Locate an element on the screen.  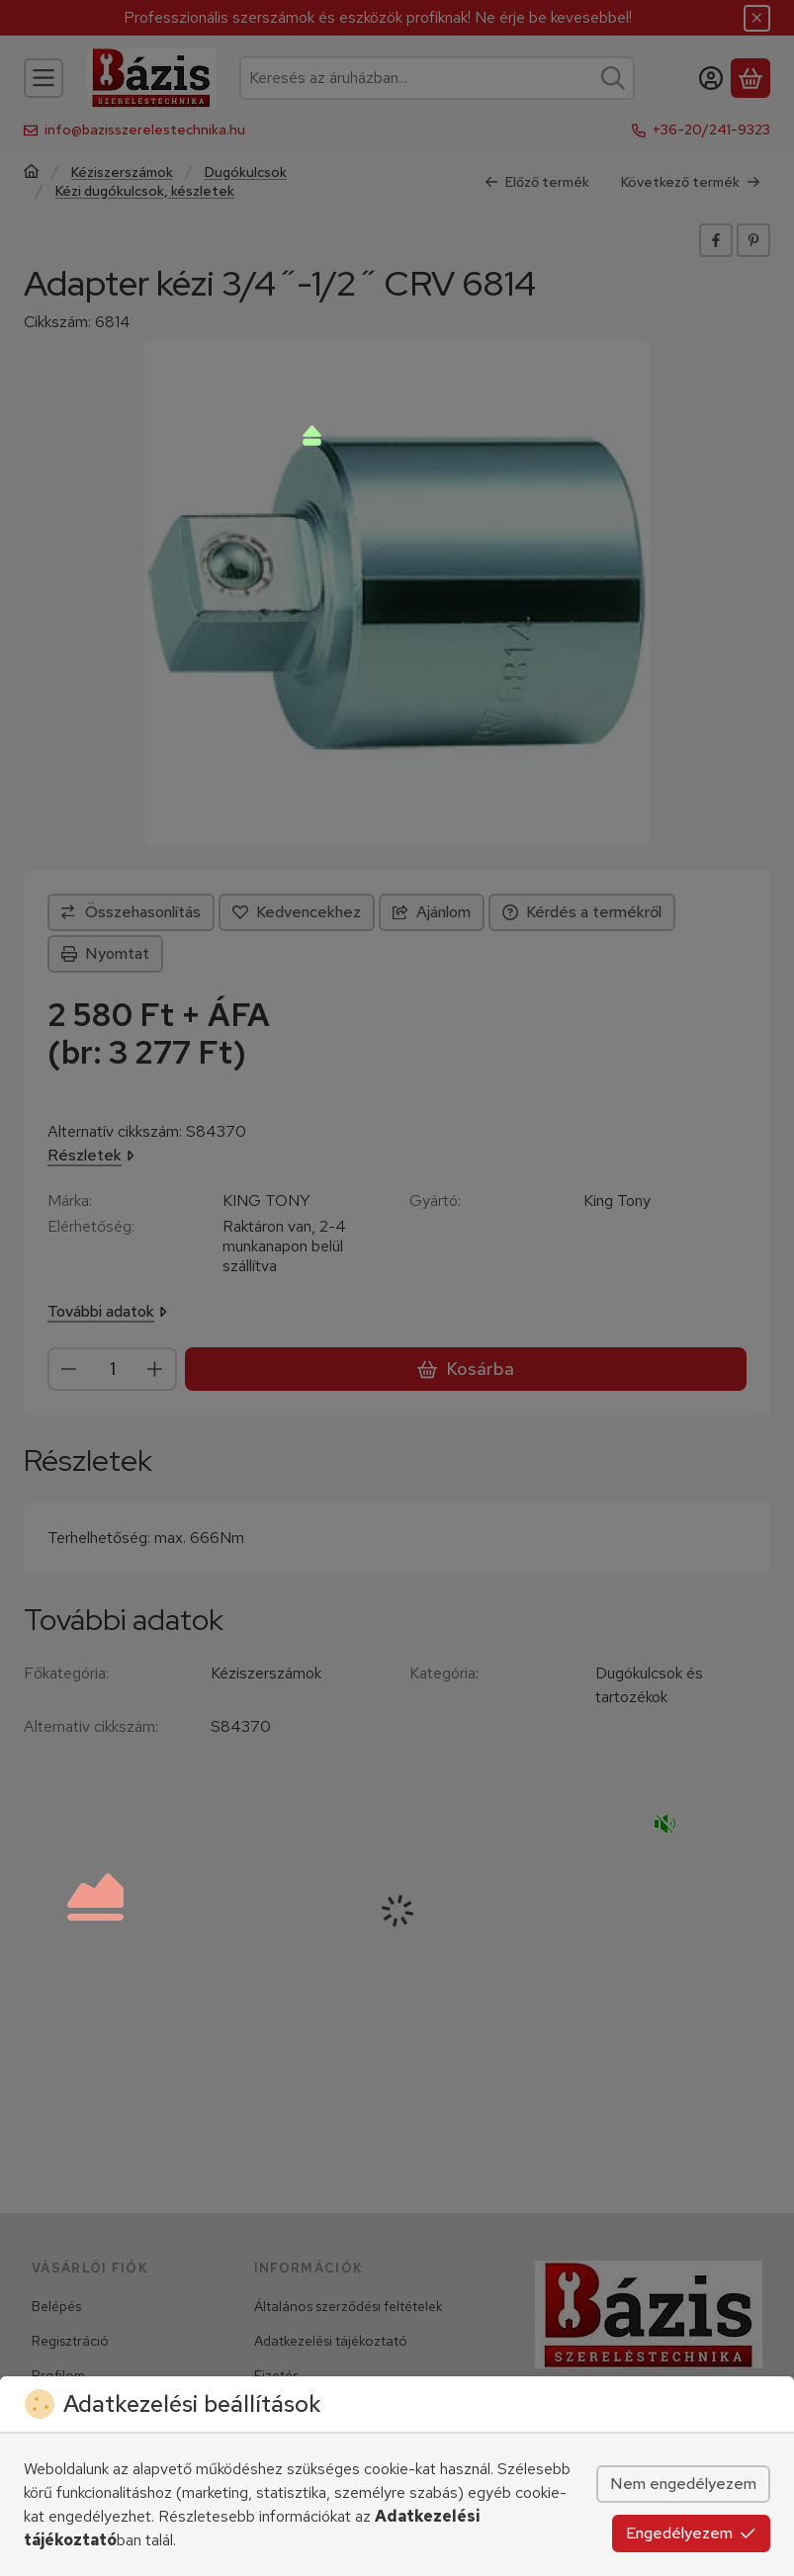
mute audio or sound is located at coordinates (664, 1824).